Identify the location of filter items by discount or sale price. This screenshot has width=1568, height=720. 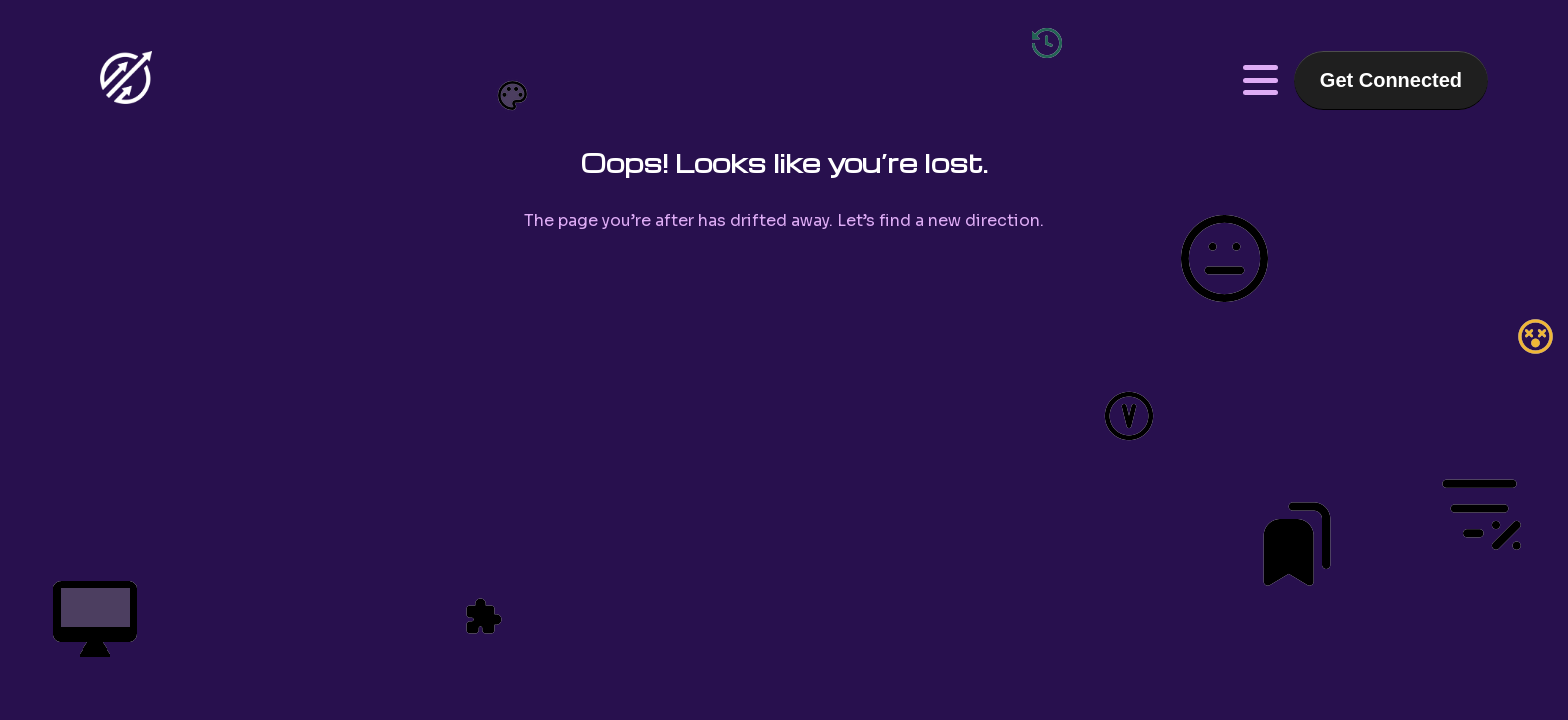
(1479, 508).